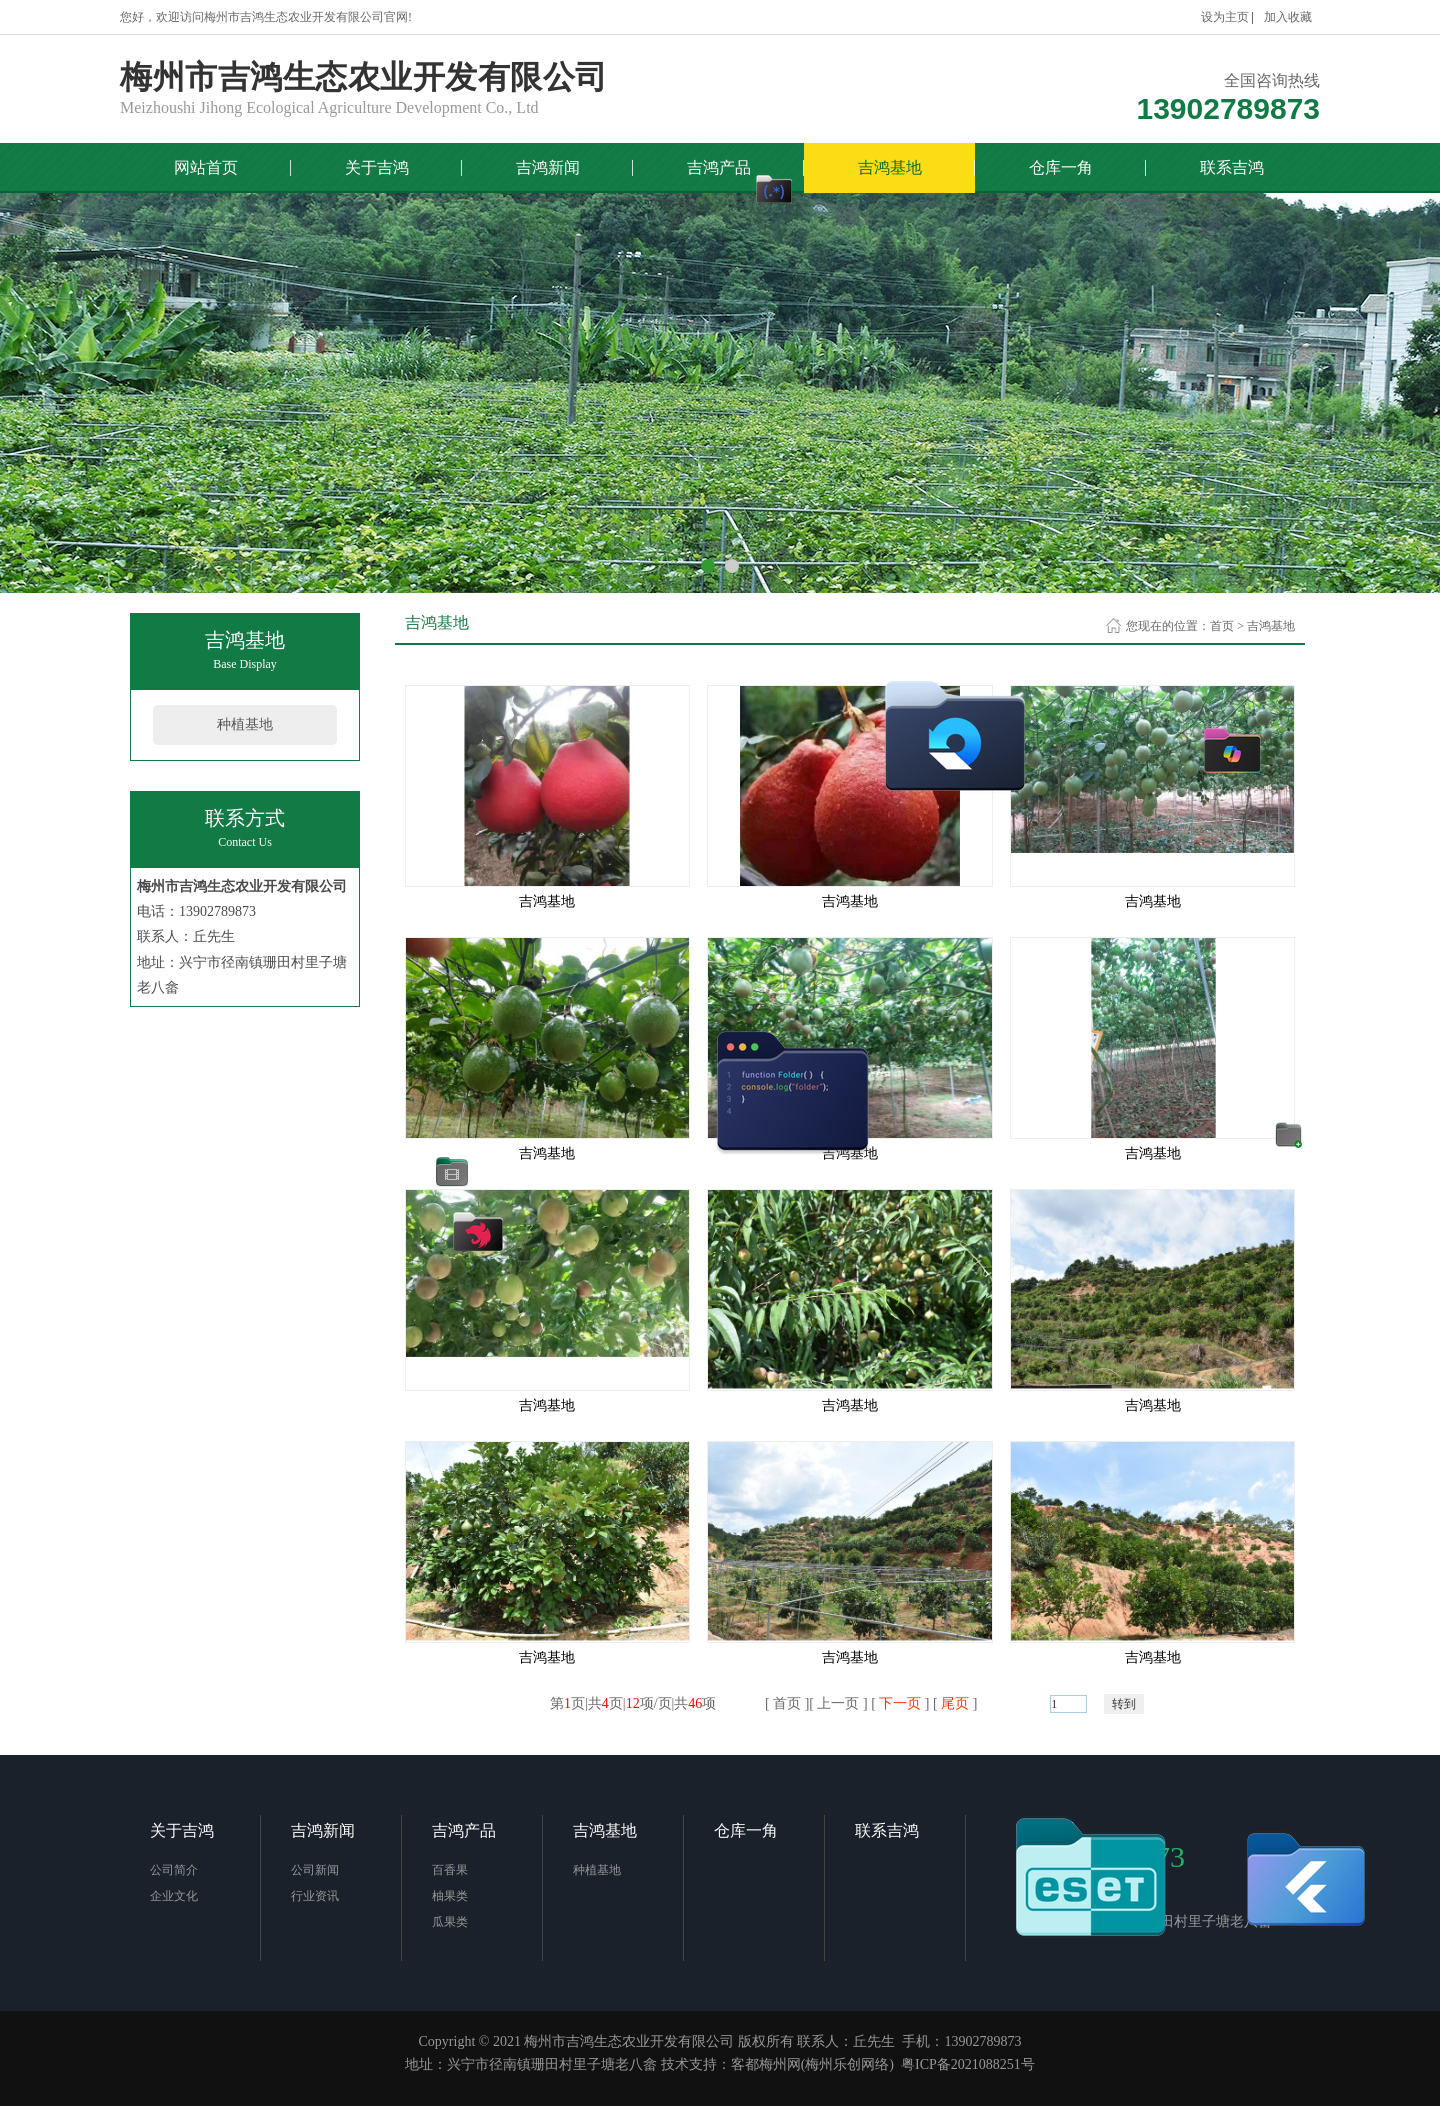 This screenshot has width=1440, height=2106. I want to click on open wondershare repairit files folder, so click(954, 739).